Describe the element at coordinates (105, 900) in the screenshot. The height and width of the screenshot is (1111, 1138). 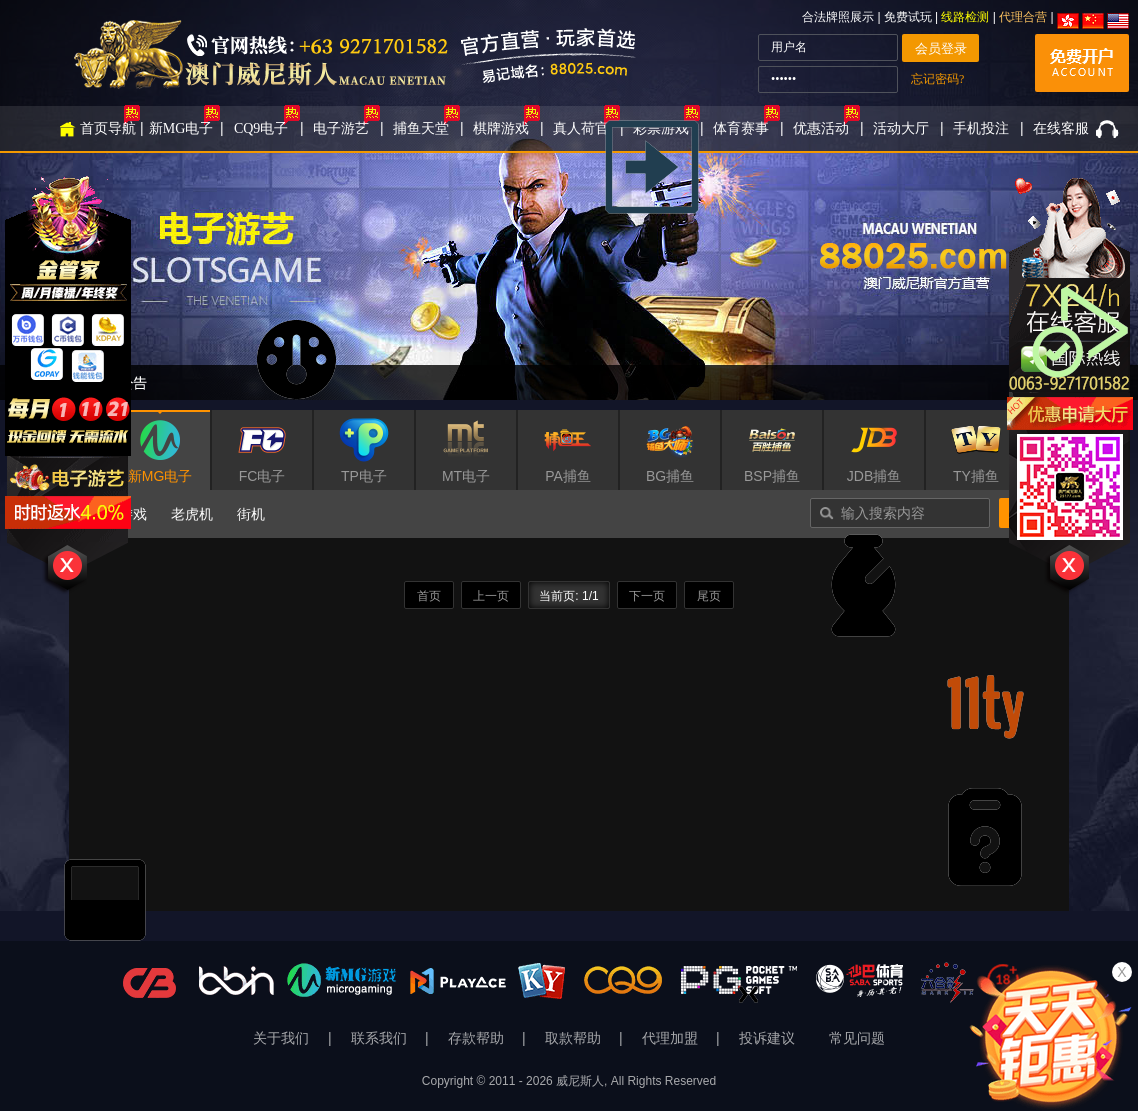
I see `toggle bottom panel visibility` at that location.